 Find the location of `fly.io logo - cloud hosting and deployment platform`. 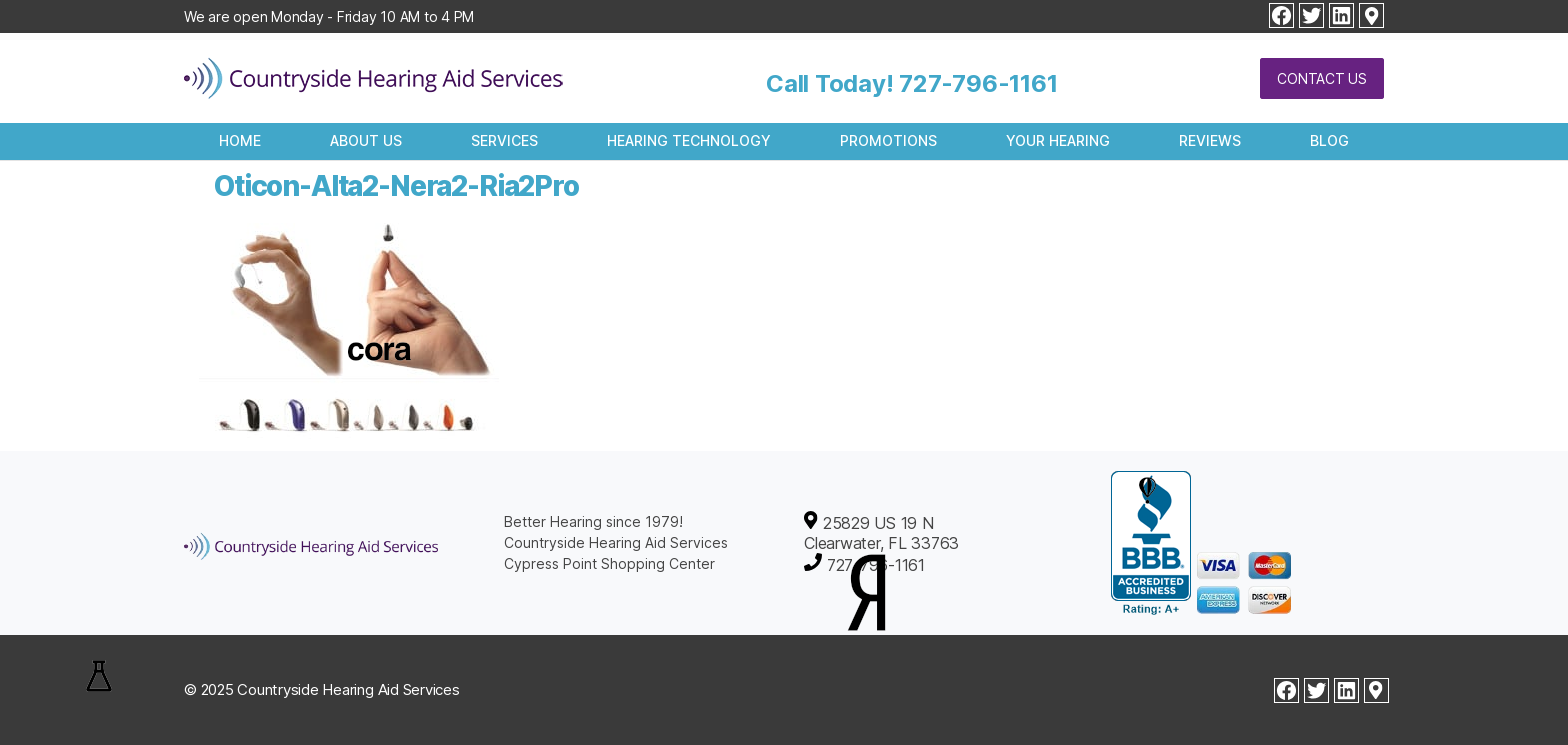

fly.io logo - cloud hosting and deployment platform is located at coordinates (1147, 490).